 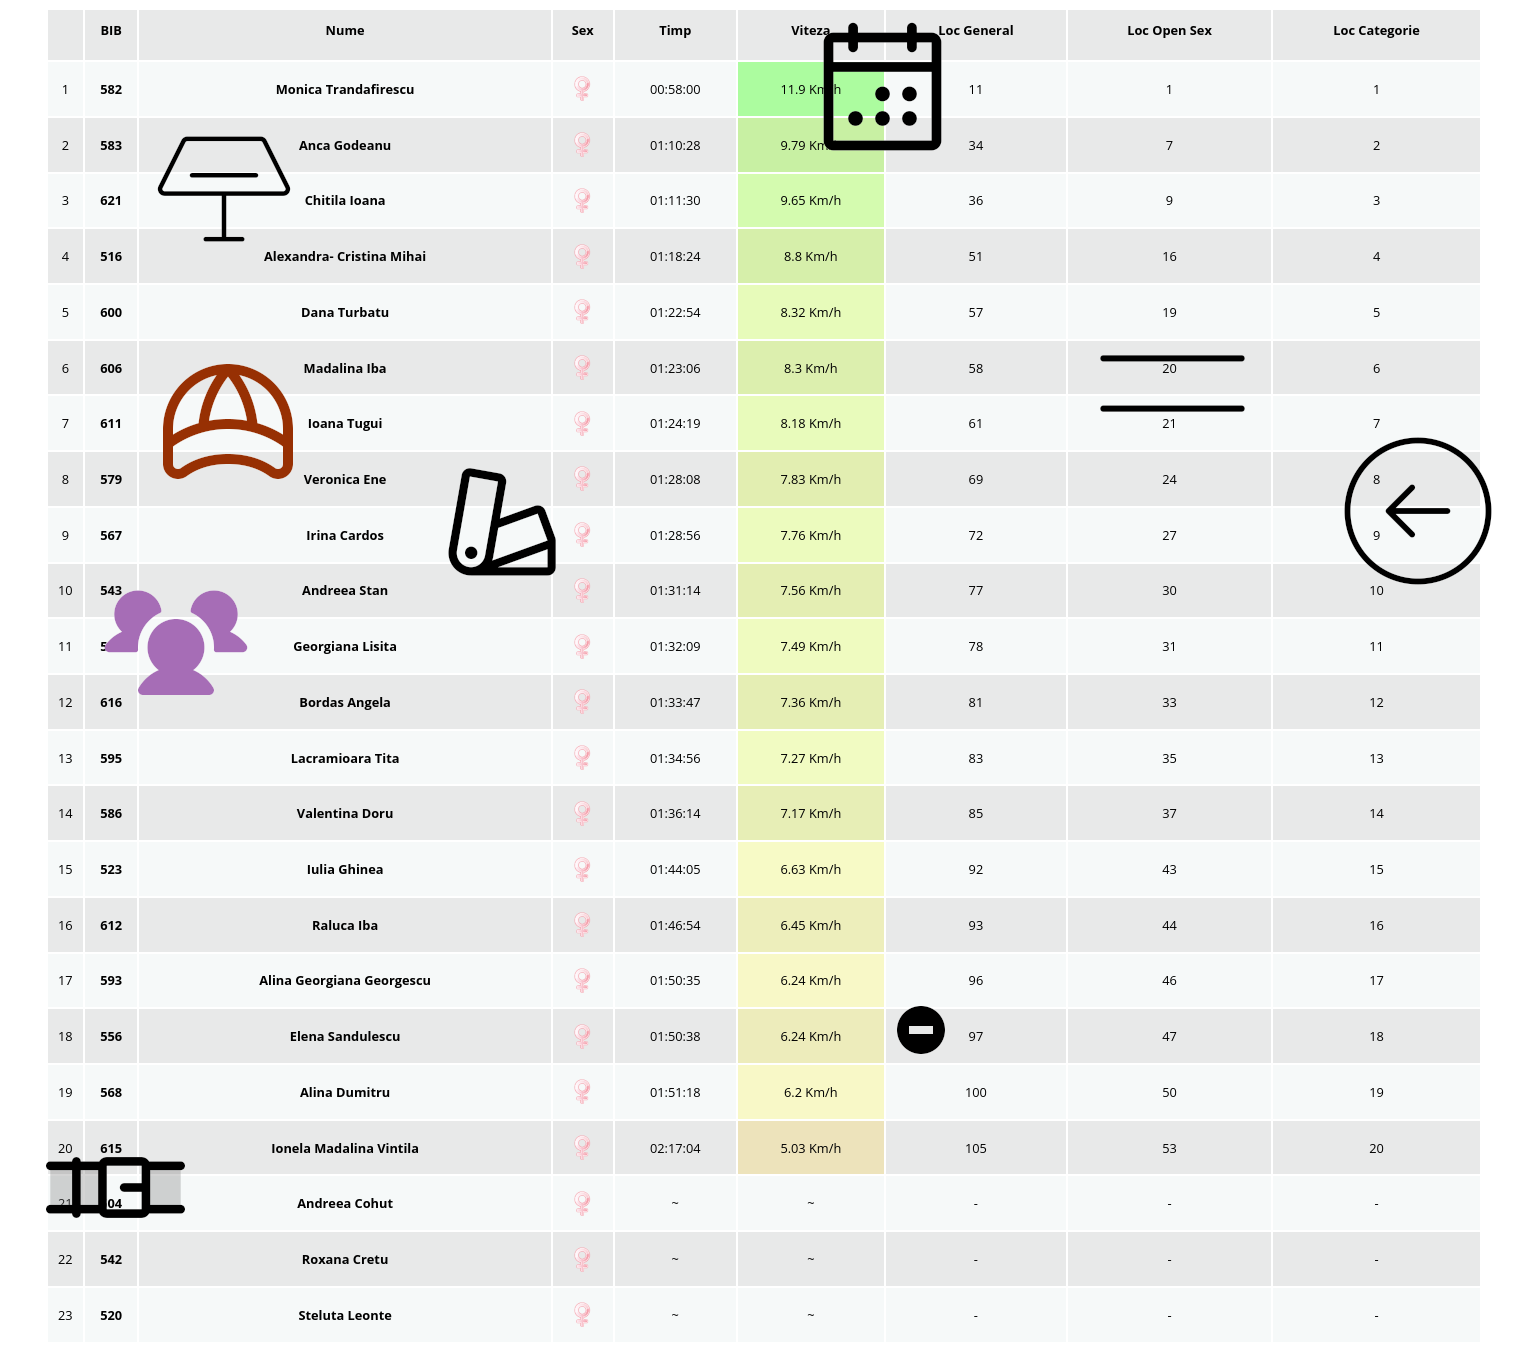 I want to click on access clothing or accessory settings, so click(x=115, y=1187).